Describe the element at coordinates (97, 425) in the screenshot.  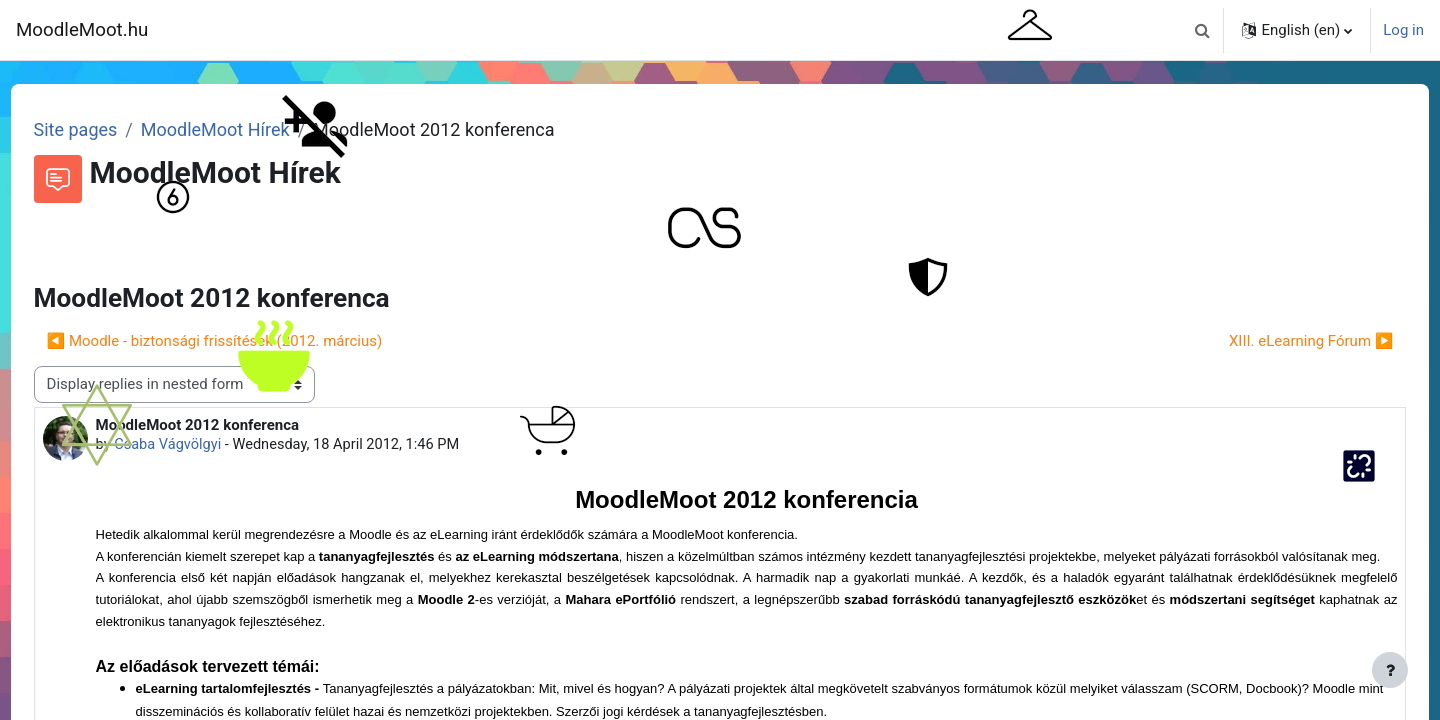
I see `indicates Jewish religious content or services` at that location.